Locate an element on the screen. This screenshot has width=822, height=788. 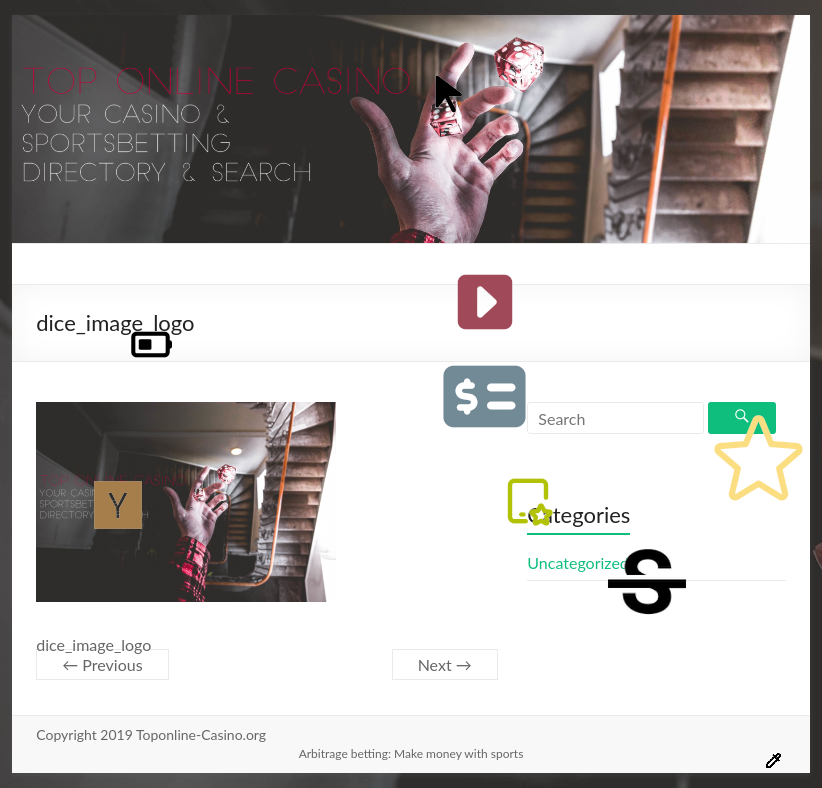
play media or video content is located at coordinates (485, 302).